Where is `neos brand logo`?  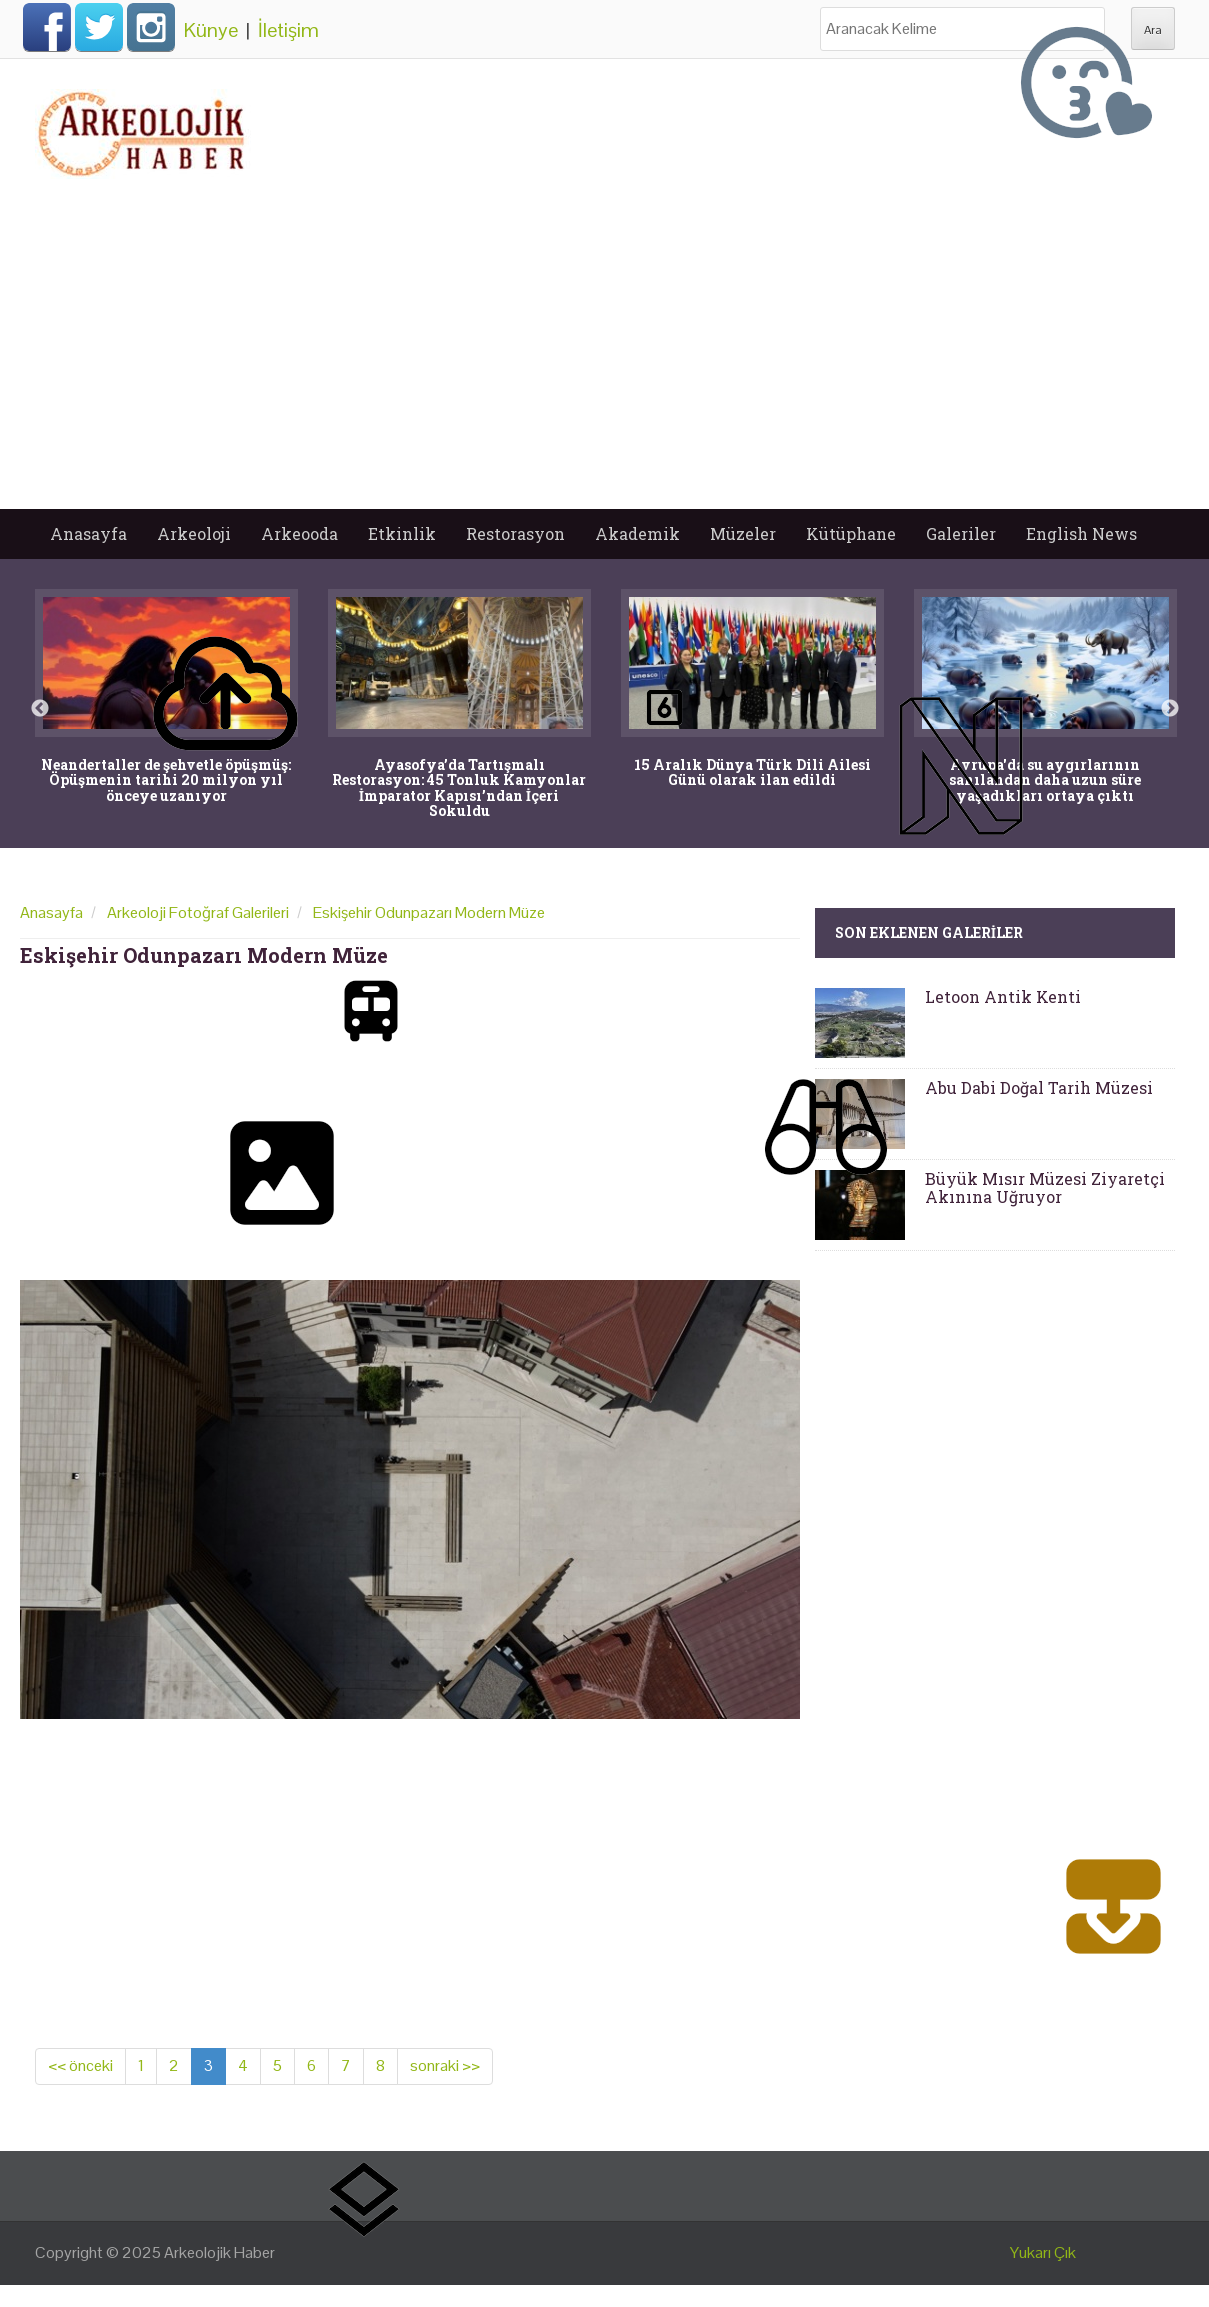 neos brand logo is located at coordinates (961, 766).